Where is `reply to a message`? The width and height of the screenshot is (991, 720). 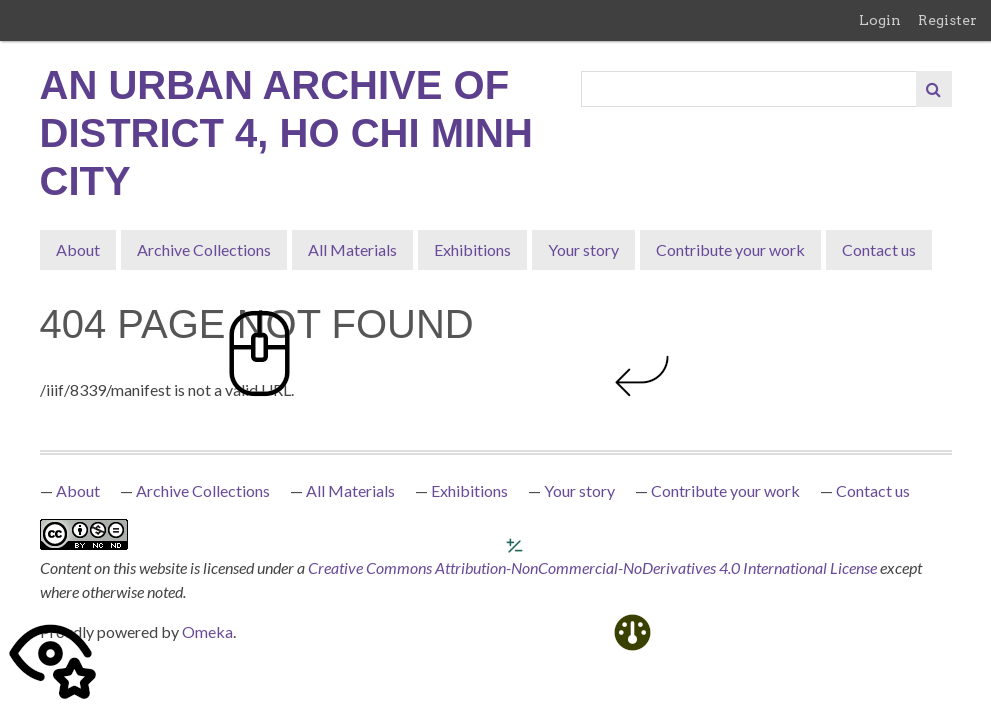 reply to a message is located at coordinates (642, 376).